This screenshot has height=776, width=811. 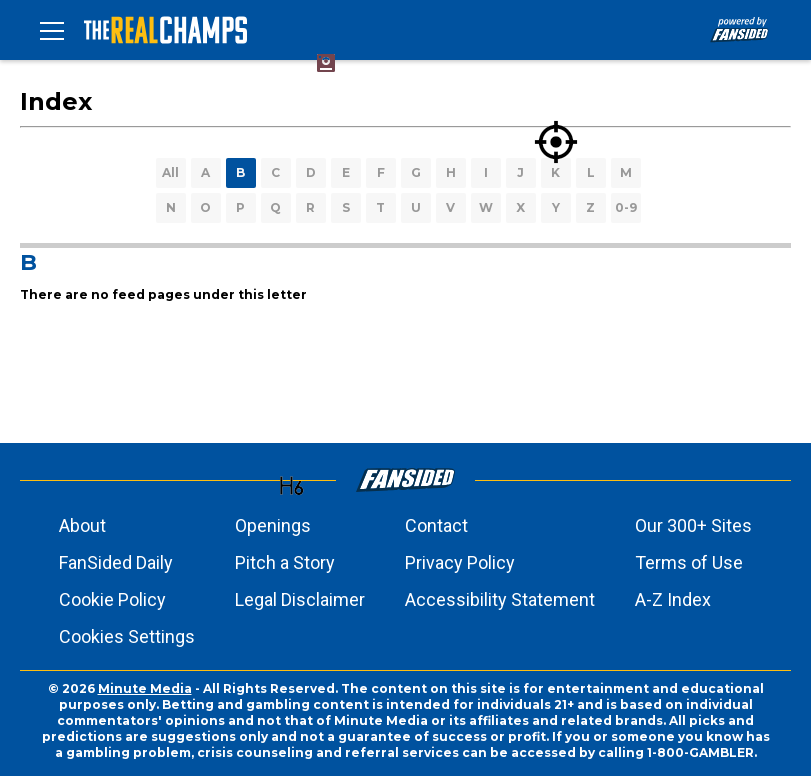 What do you see at coordinates (556, 142) in the screenshot?
I see `center or focus on current location` at bounding box center [556, 142].